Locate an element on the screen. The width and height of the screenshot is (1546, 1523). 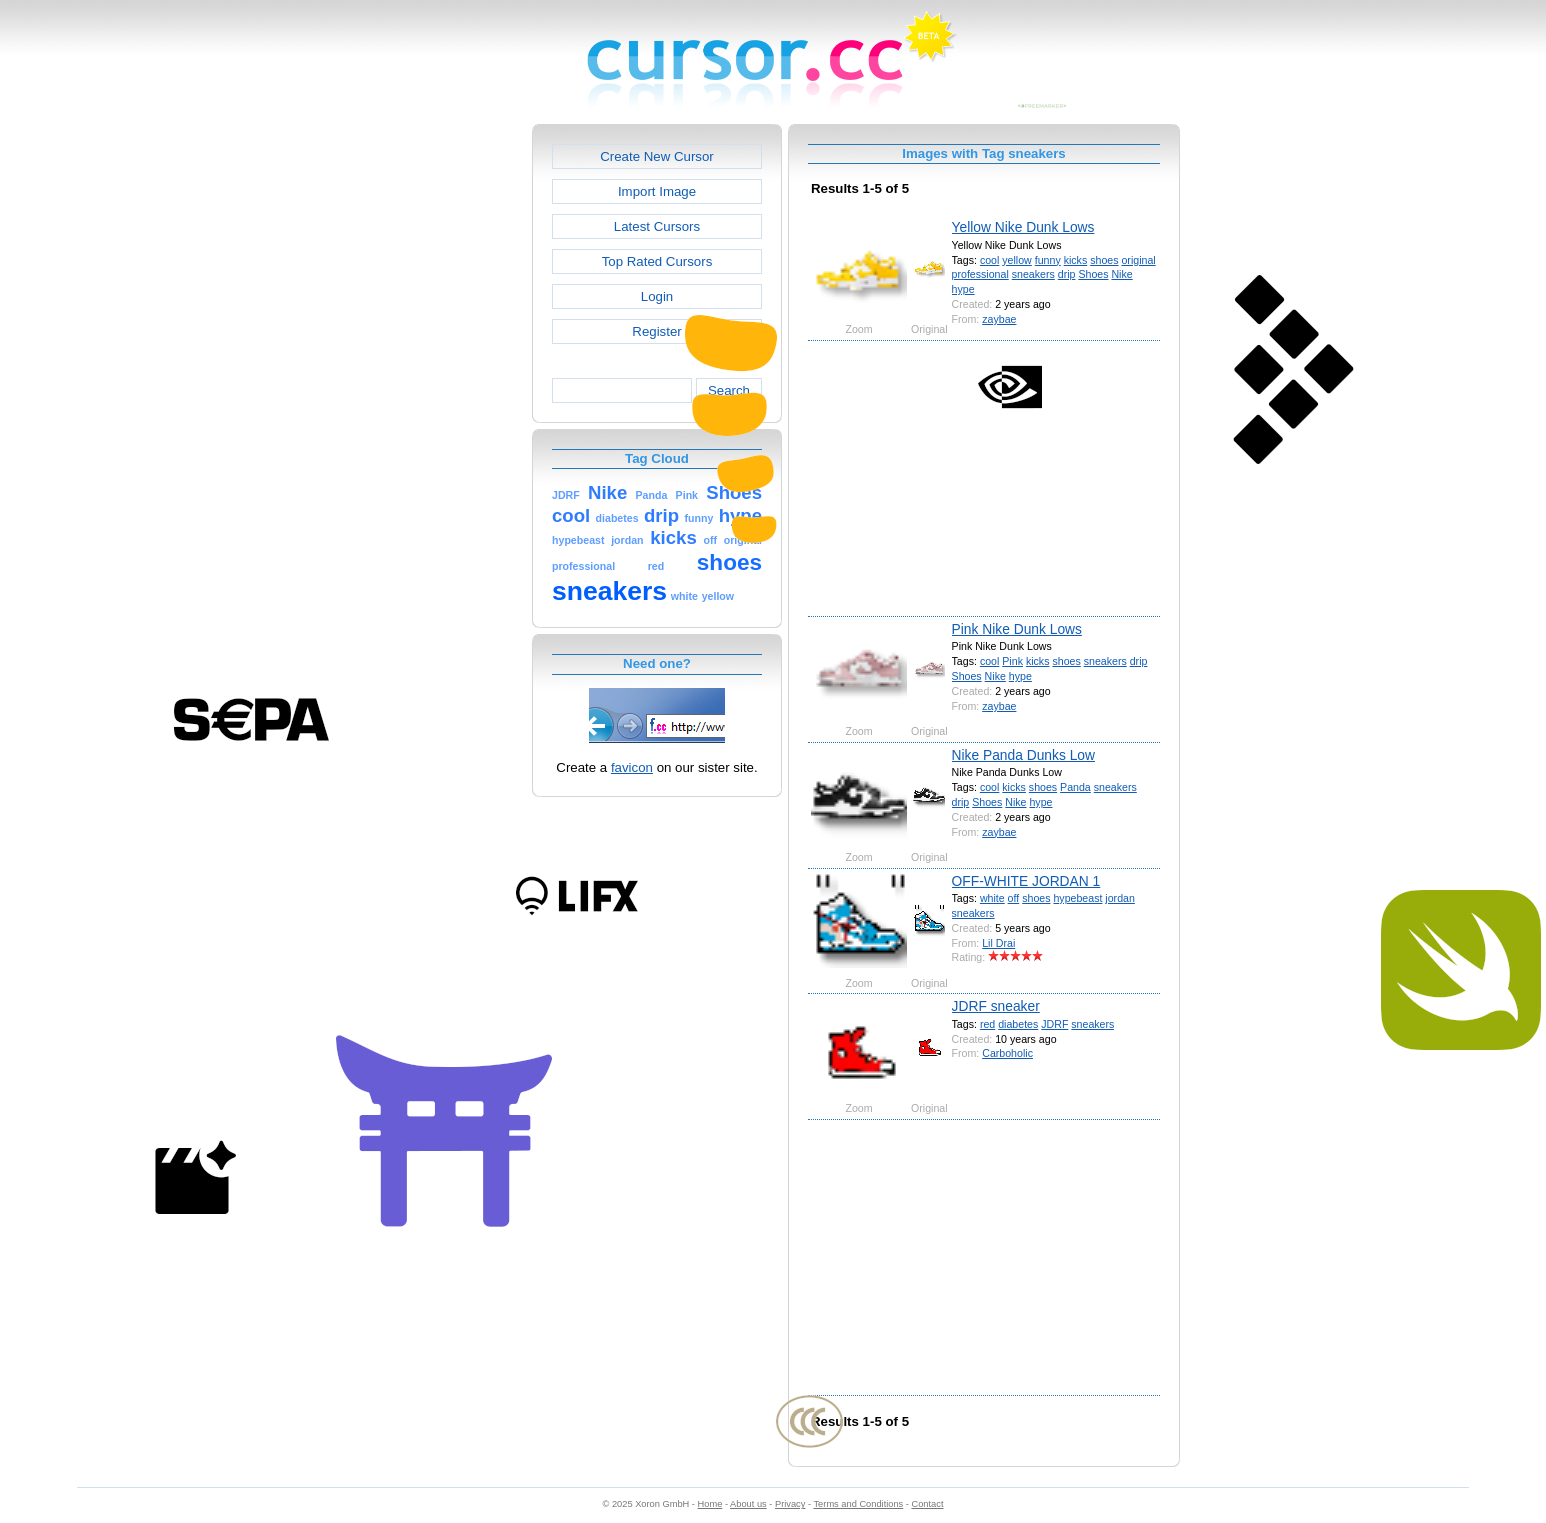
access AI-powered video editing tools is located at coordinates (192, 1181).